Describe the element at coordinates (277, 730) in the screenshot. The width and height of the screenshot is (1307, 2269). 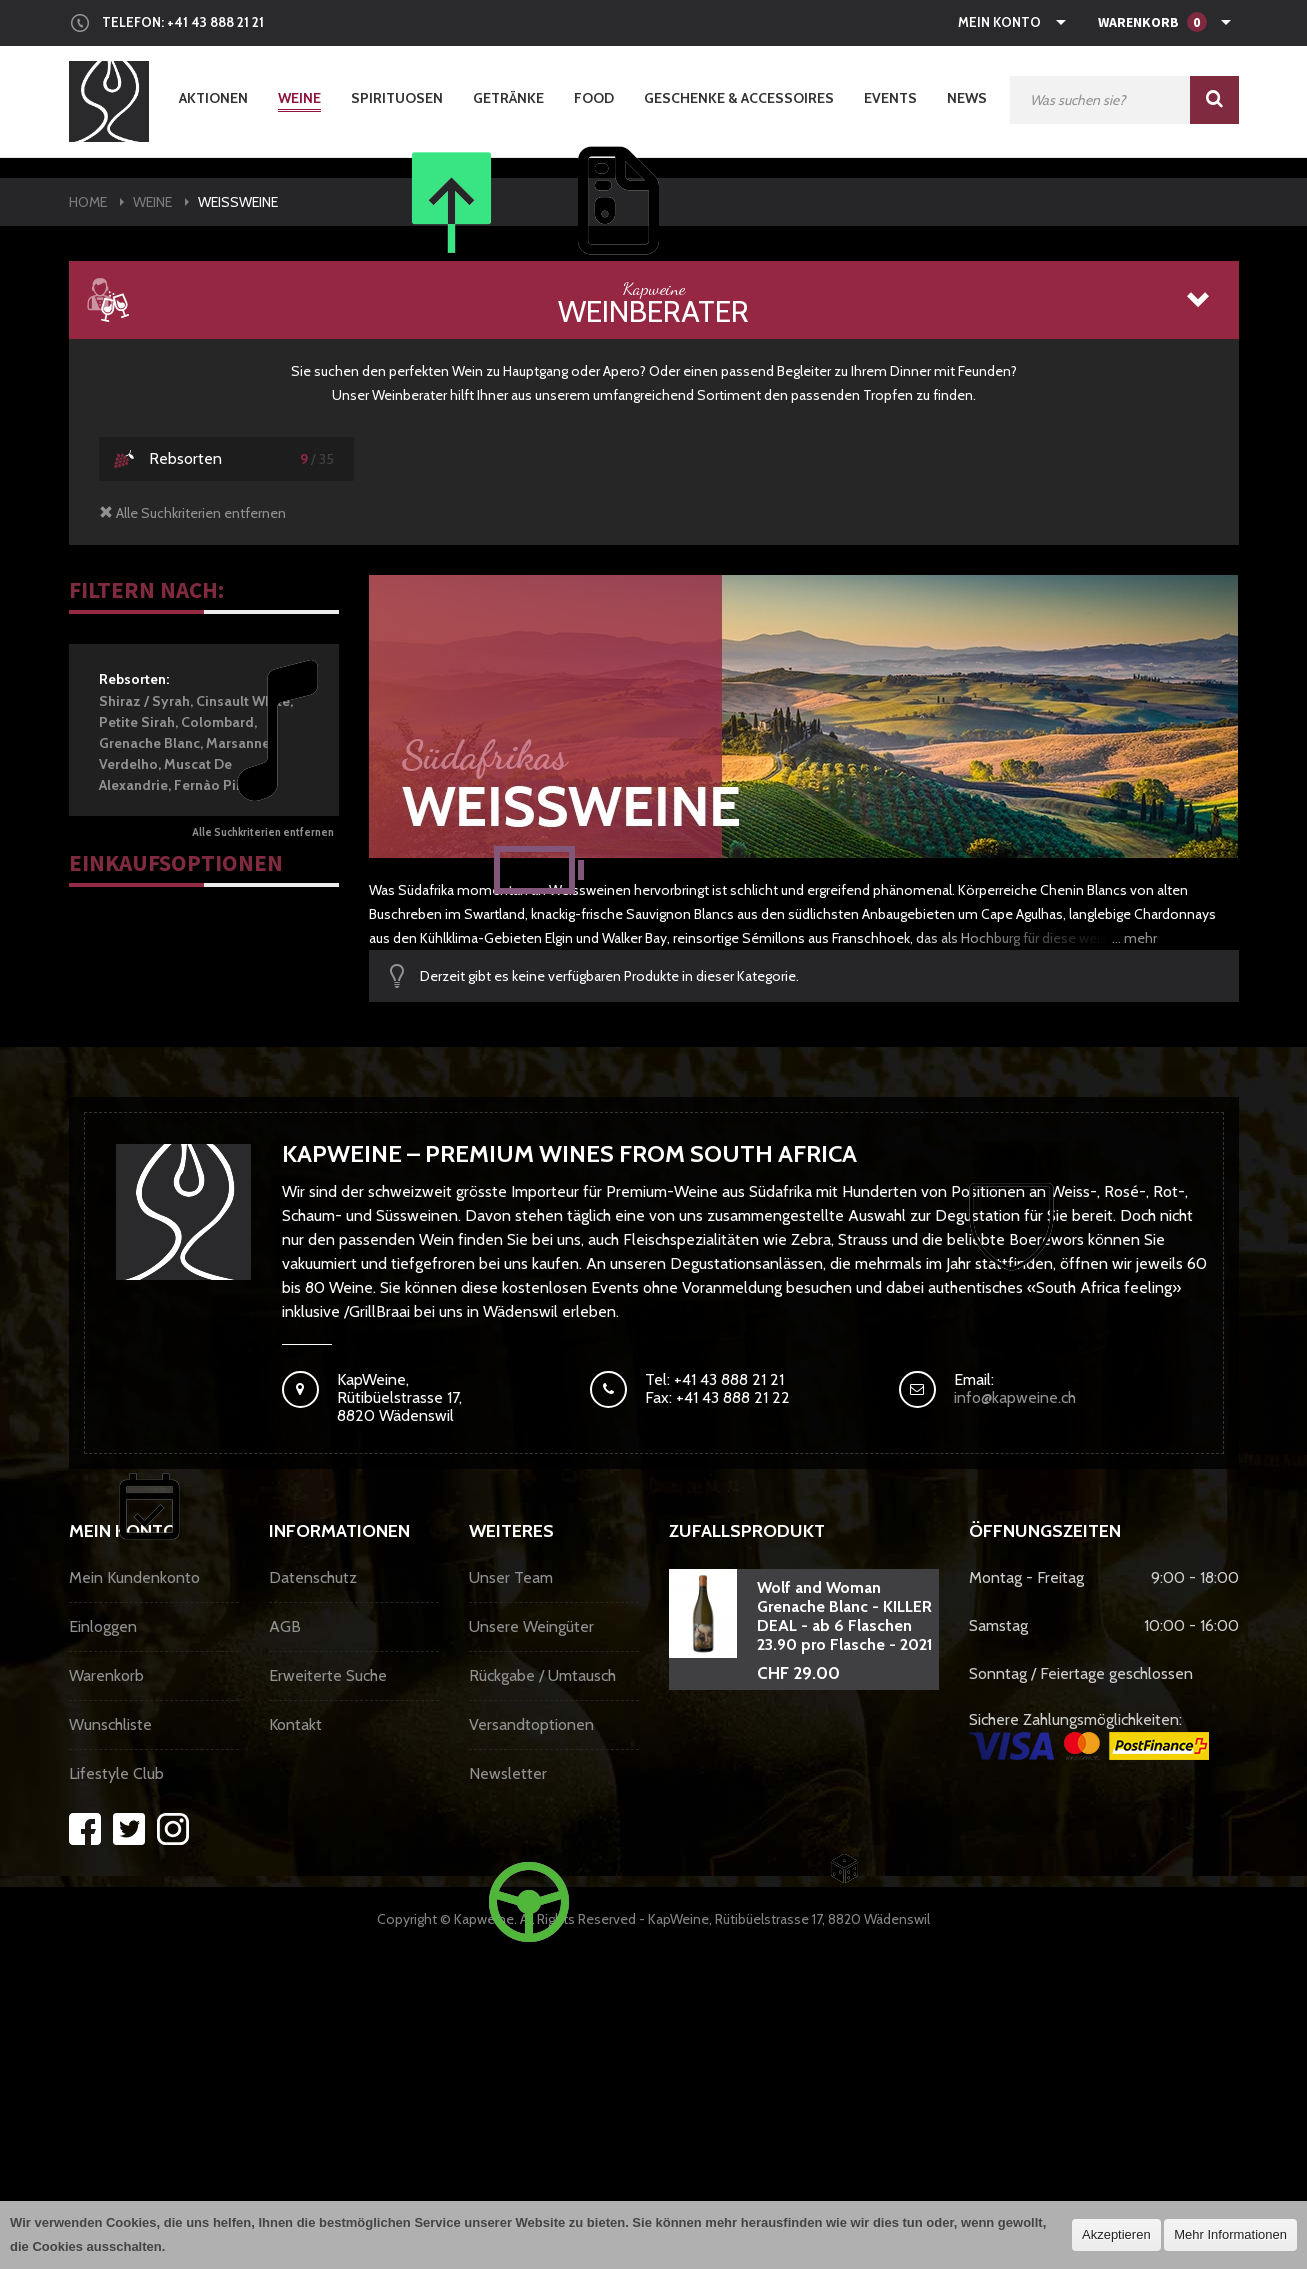
I see `access music library or player` at that location.